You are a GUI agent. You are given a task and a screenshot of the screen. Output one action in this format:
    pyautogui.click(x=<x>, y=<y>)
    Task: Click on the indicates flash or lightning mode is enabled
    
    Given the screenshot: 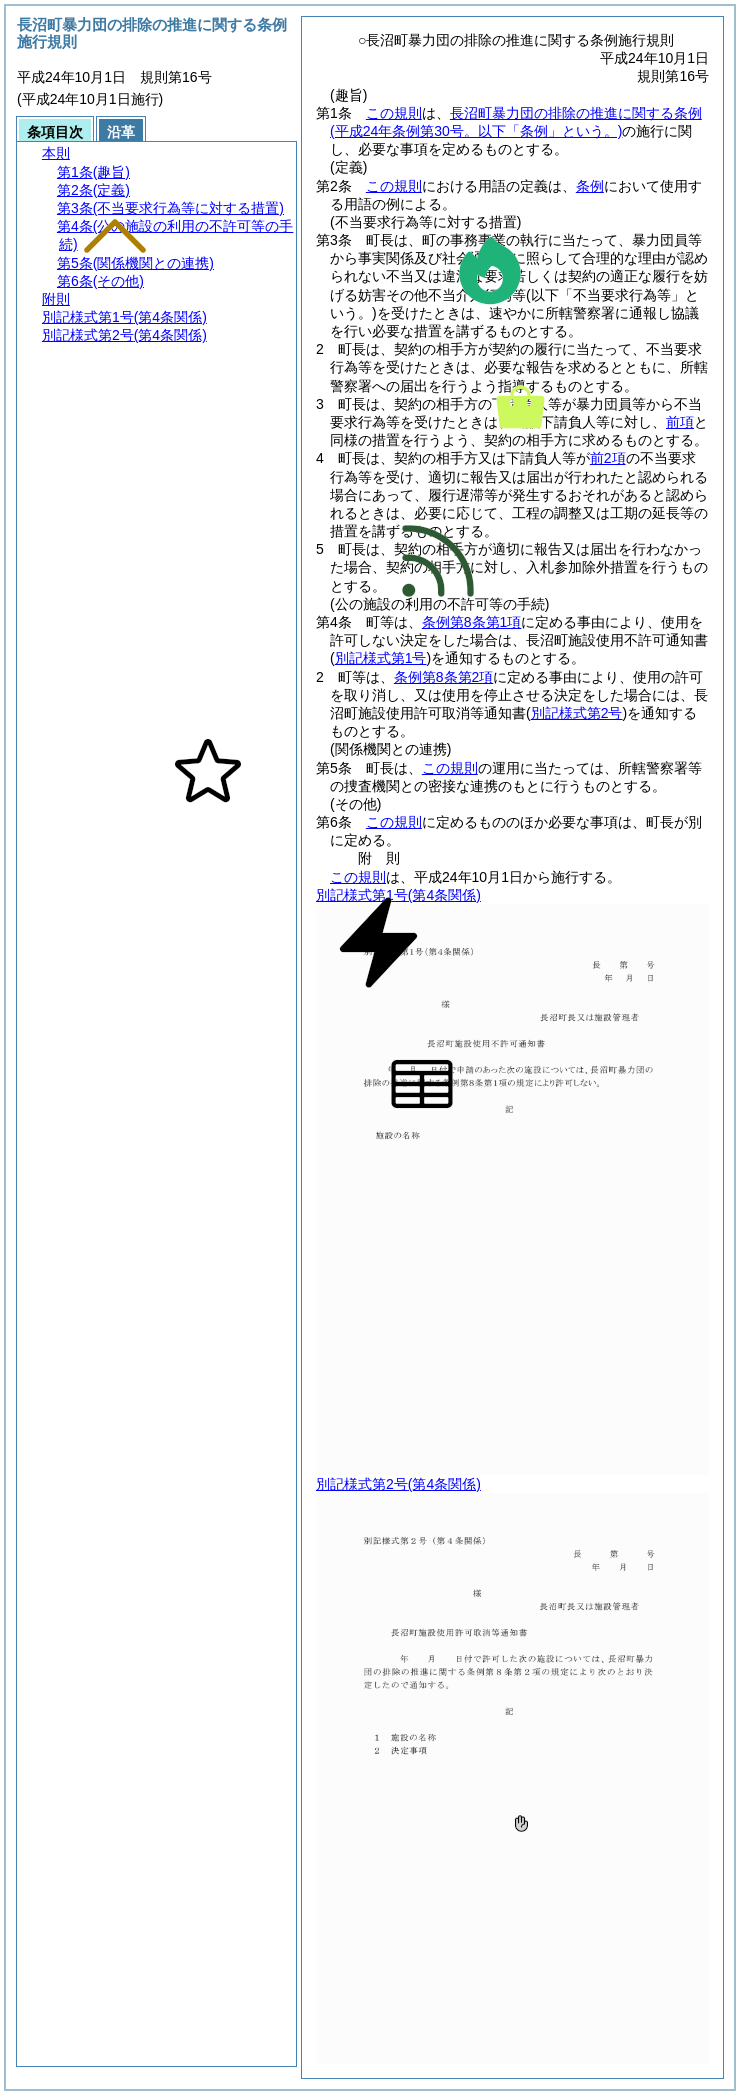 What is the action you would take?
    pyautogui.click(x=378, y=942)
    